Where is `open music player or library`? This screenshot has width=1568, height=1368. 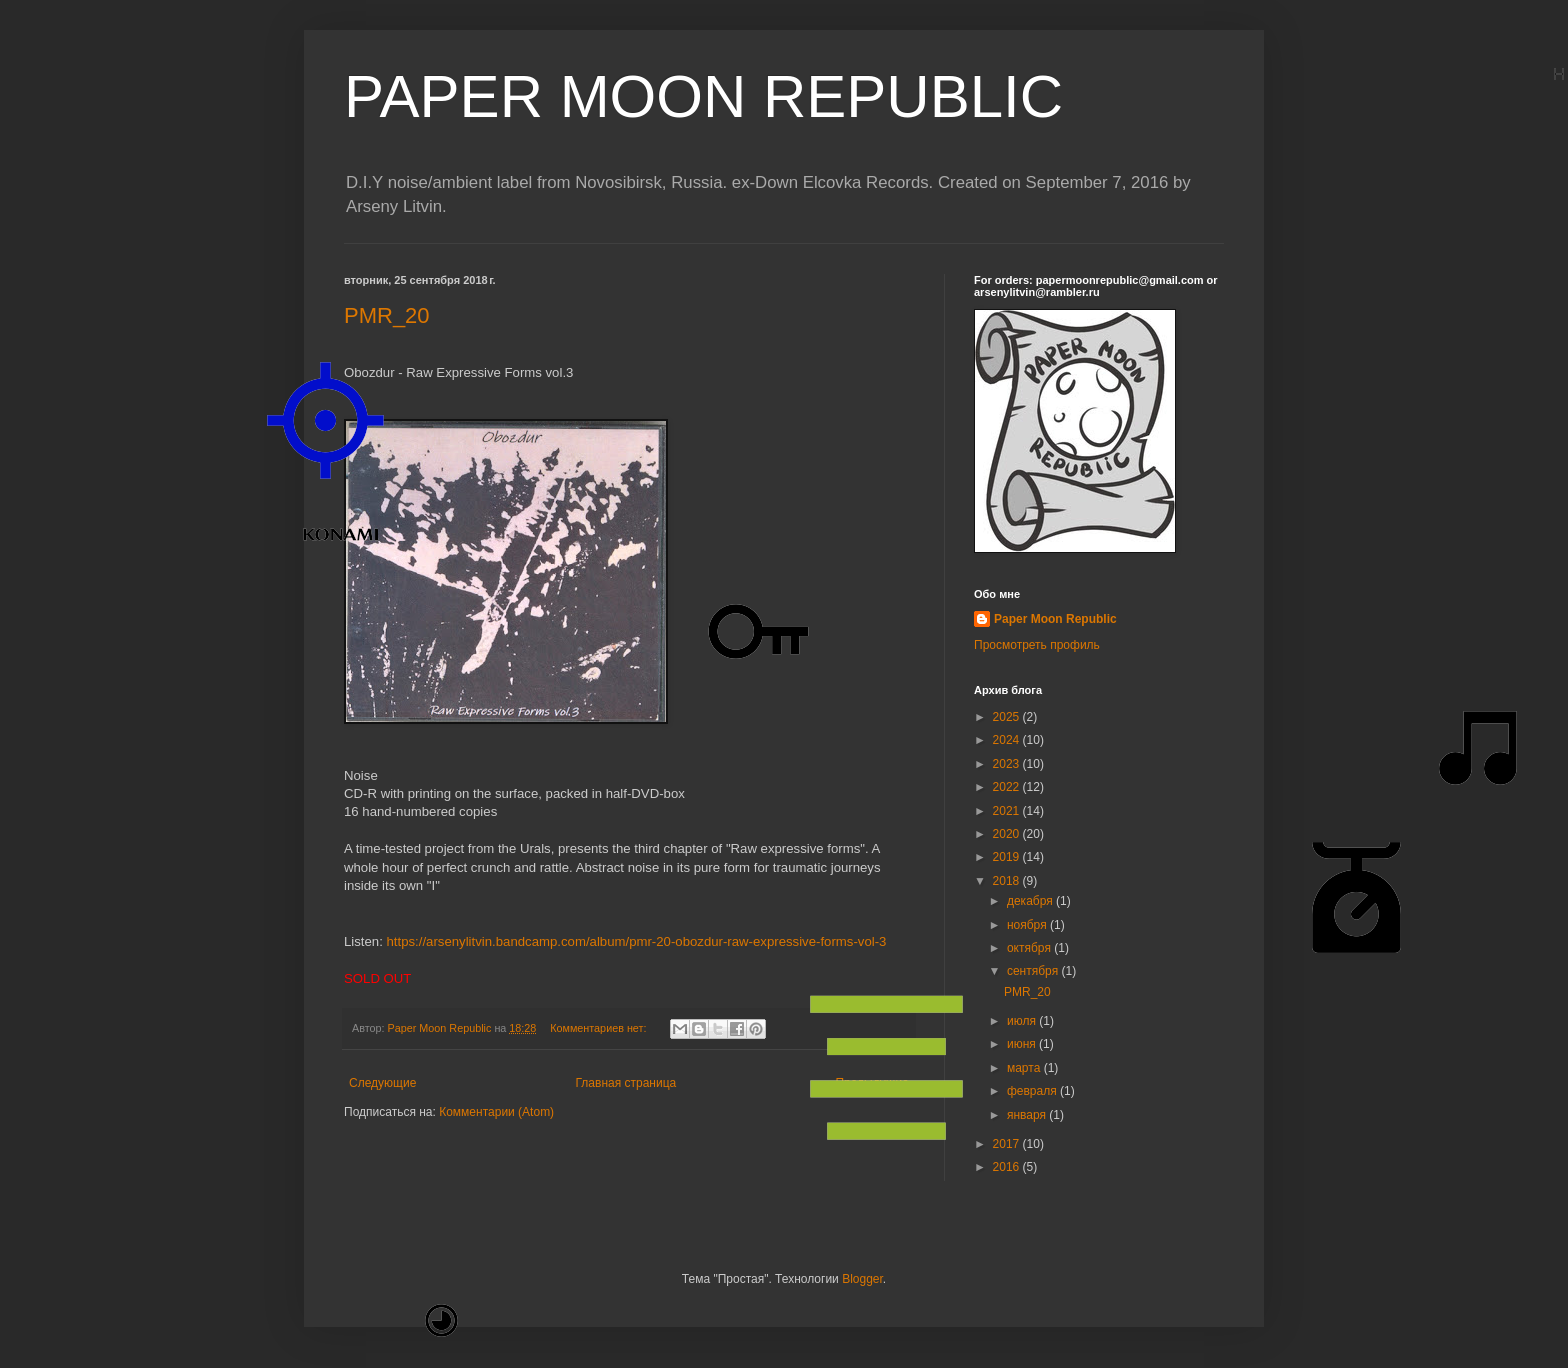
open music player or library is located at coordinates (1484, 748).